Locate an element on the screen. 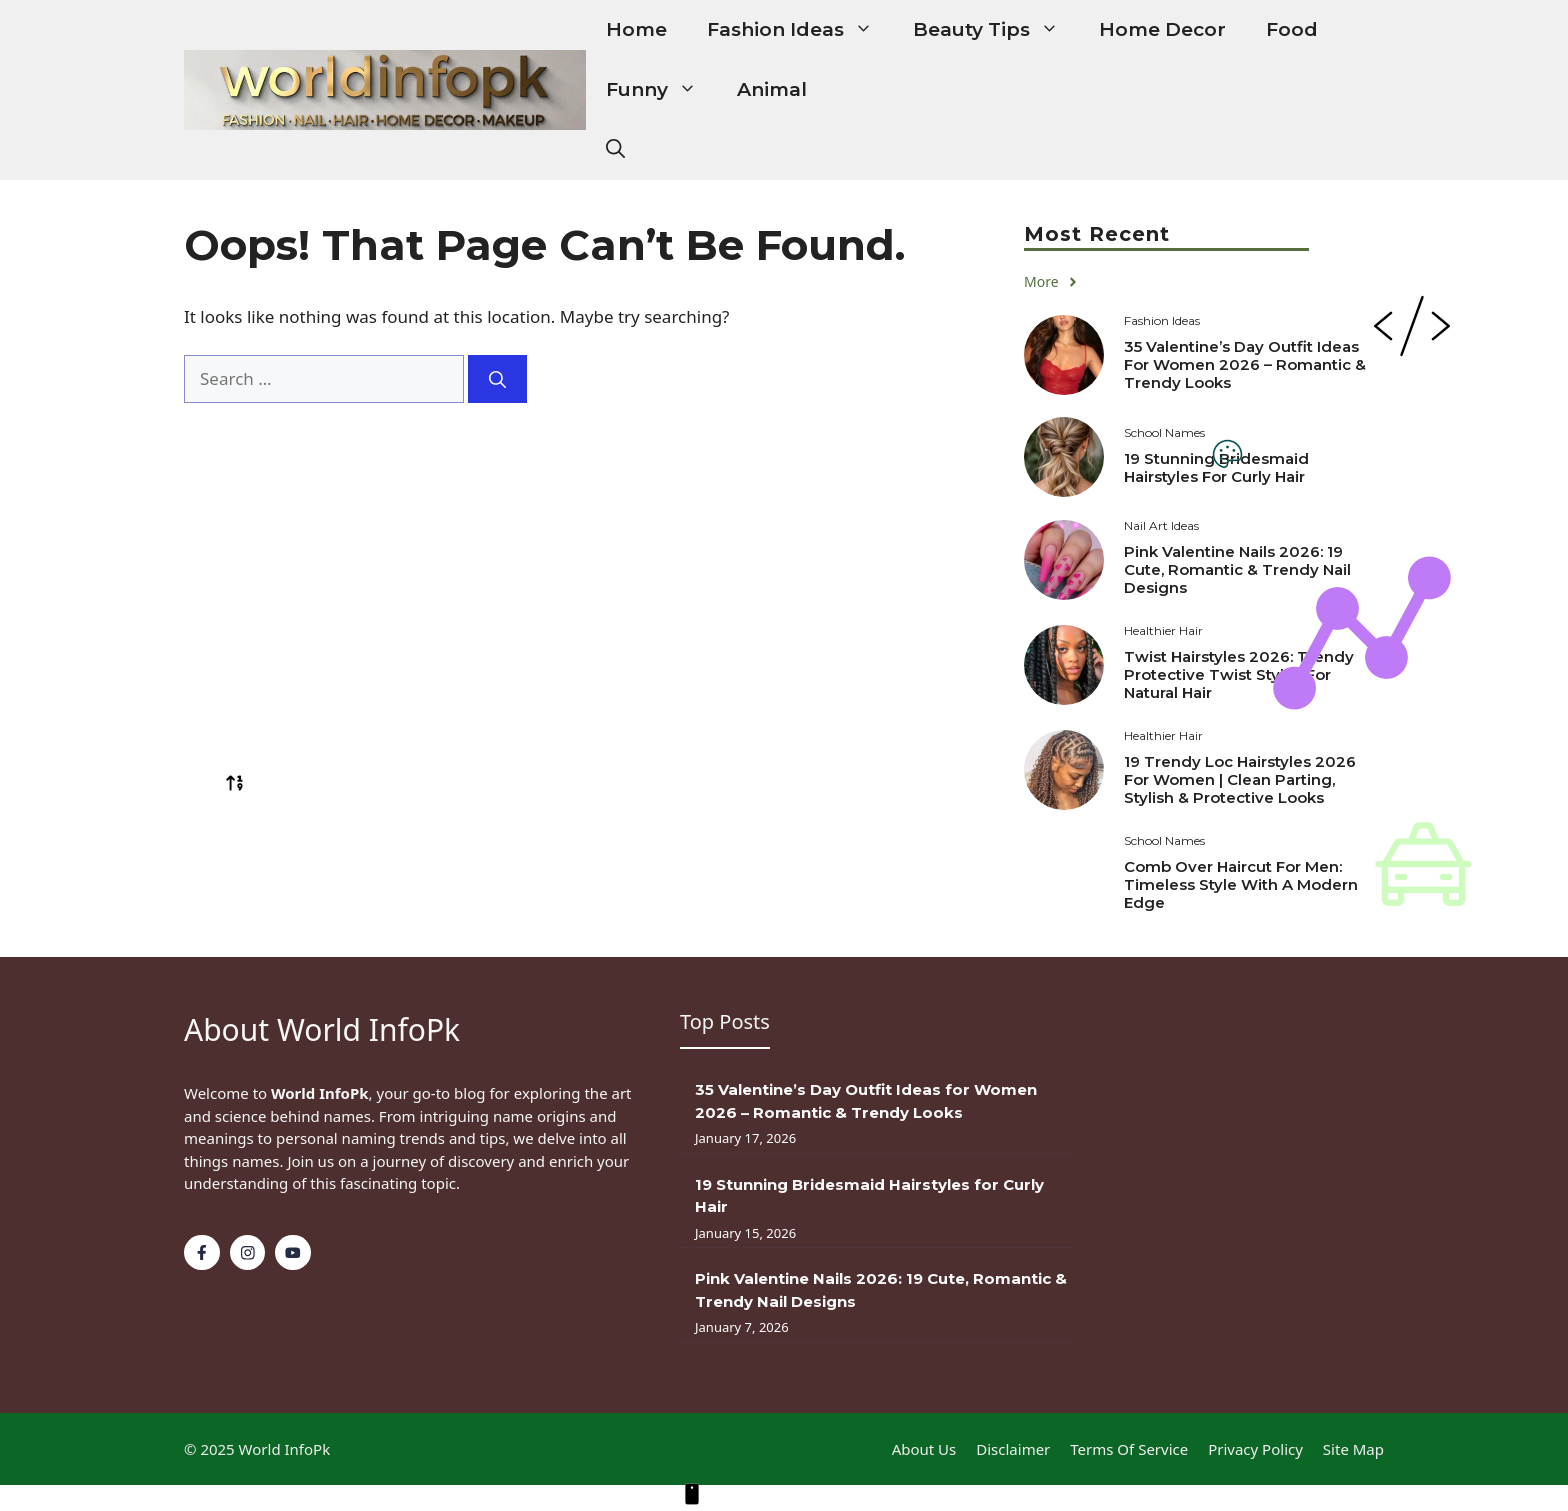  access color or theme settings is located at coordinates (1227, 454).